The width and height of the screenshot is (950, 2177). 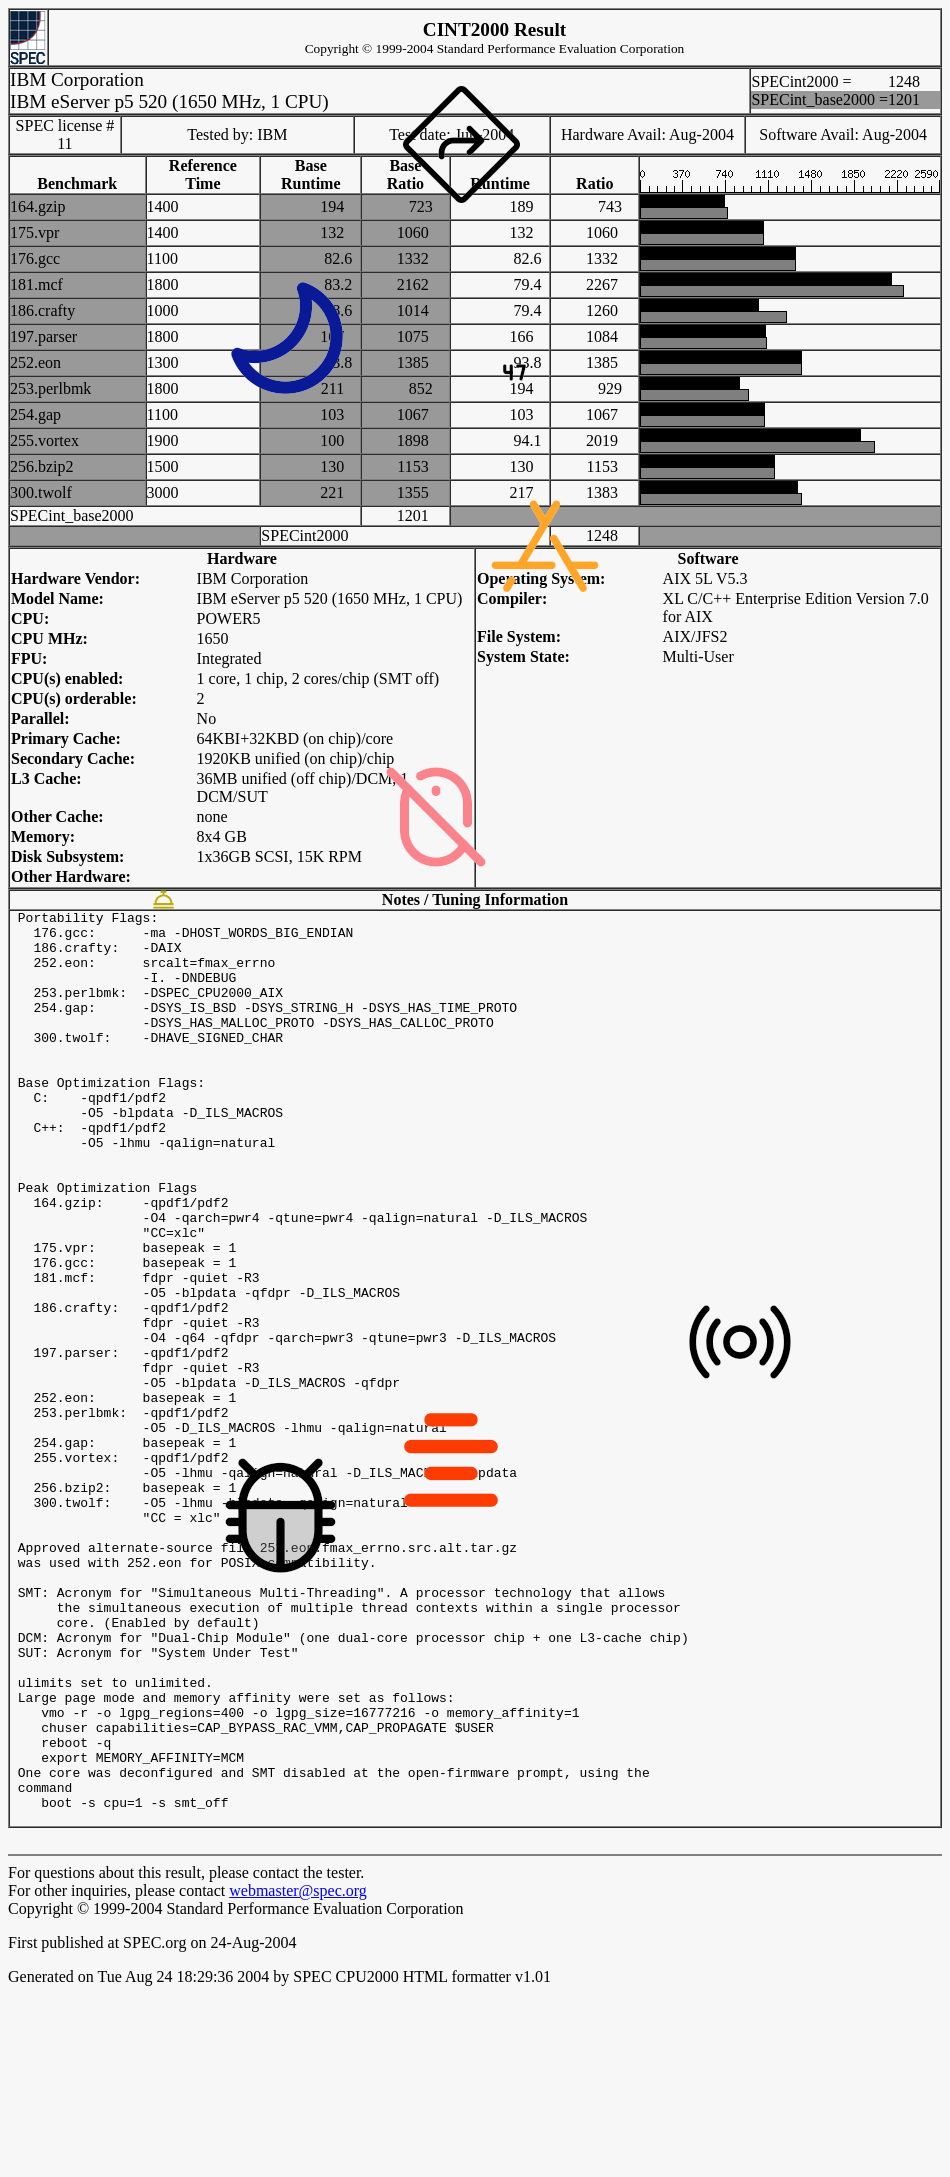 I want to click on mouse input disabled, so click(x=436, y=817).